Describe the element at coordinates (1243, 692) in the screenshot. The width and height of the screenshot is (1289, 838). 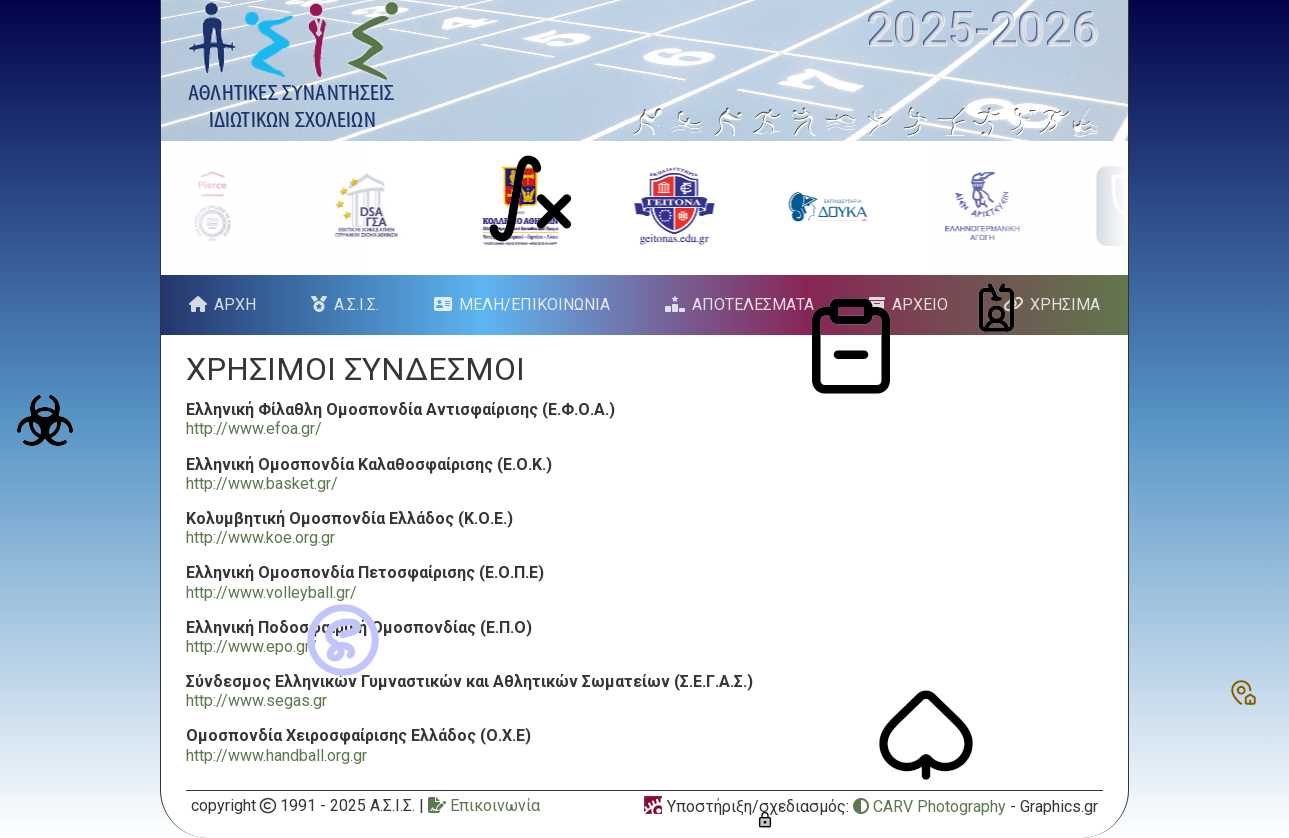
I see `view home location on map` at that location.